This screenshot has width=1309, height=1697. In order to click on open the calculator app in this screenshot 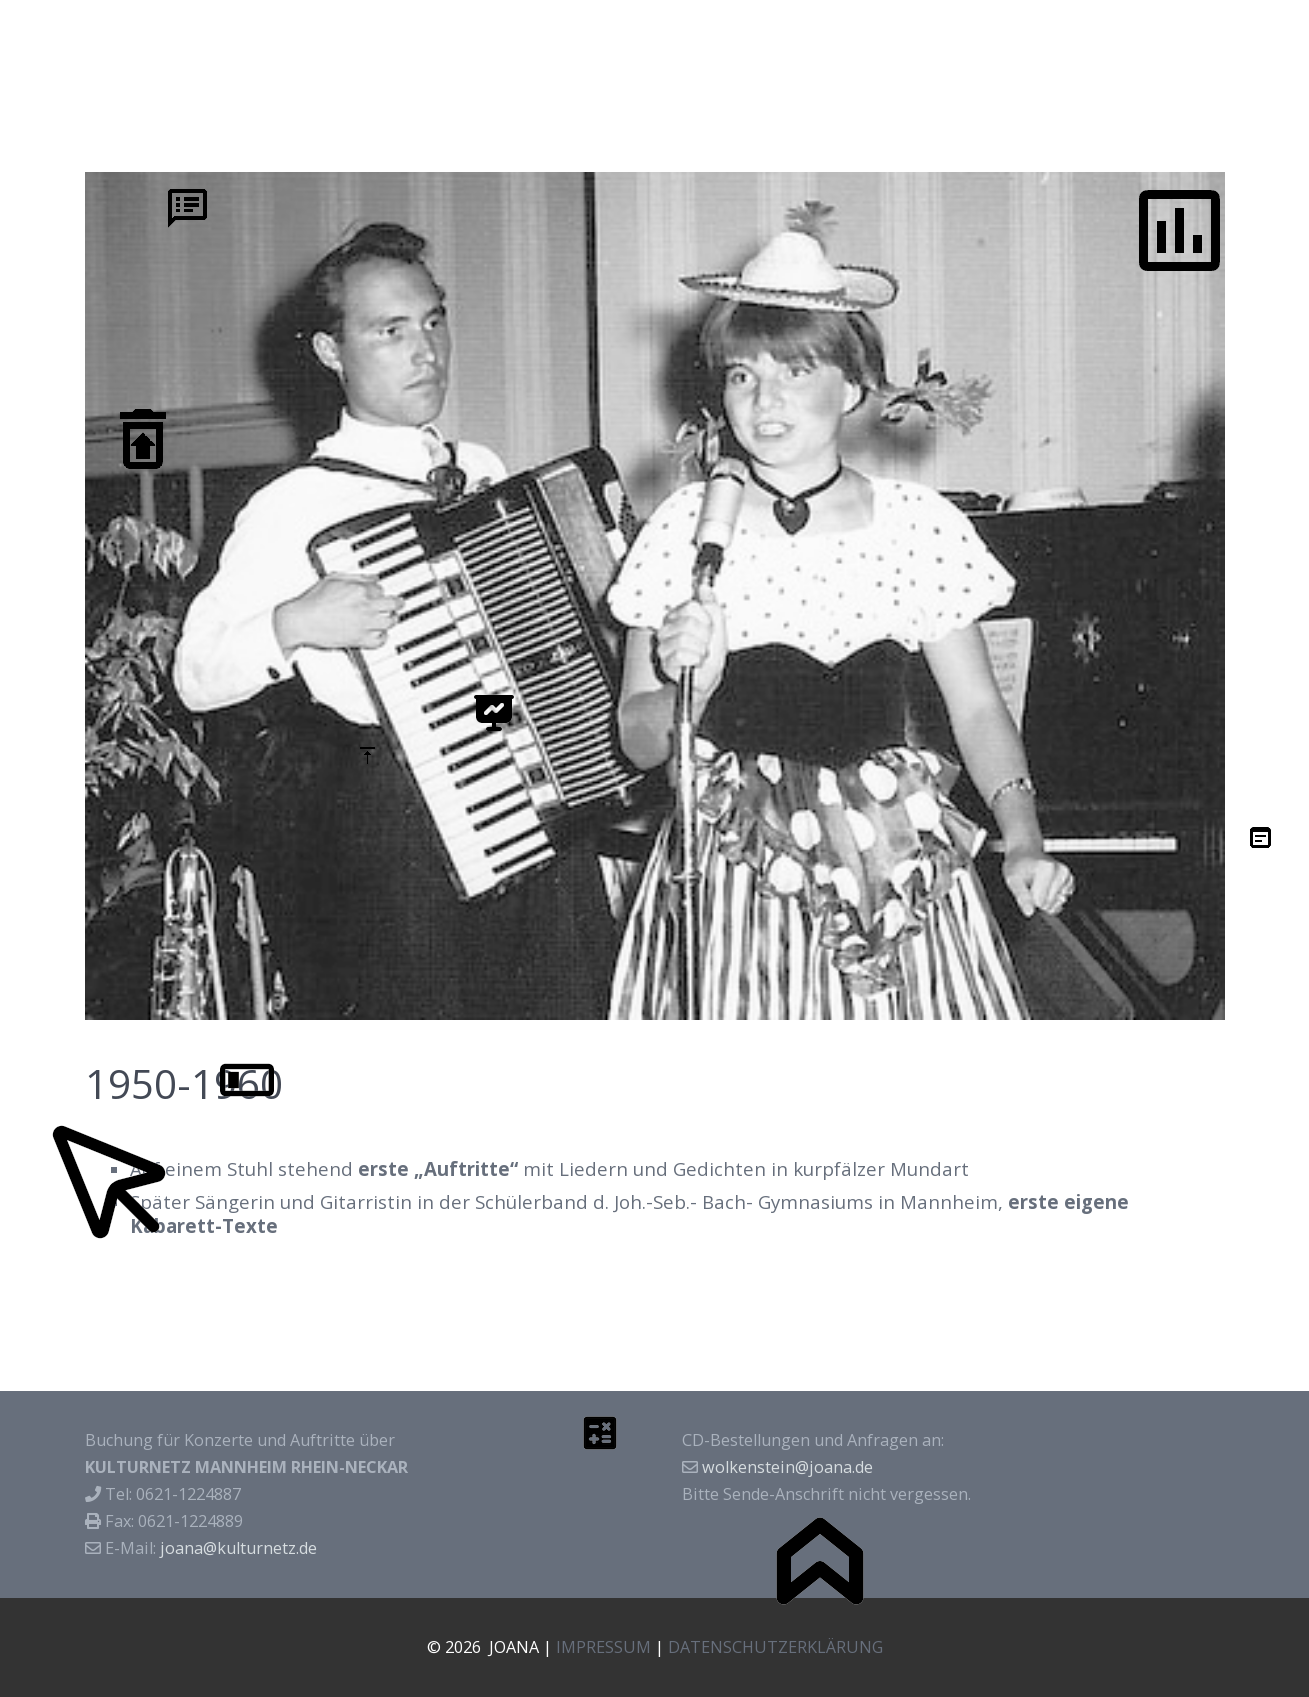, I will do `click(600, 1433)`.